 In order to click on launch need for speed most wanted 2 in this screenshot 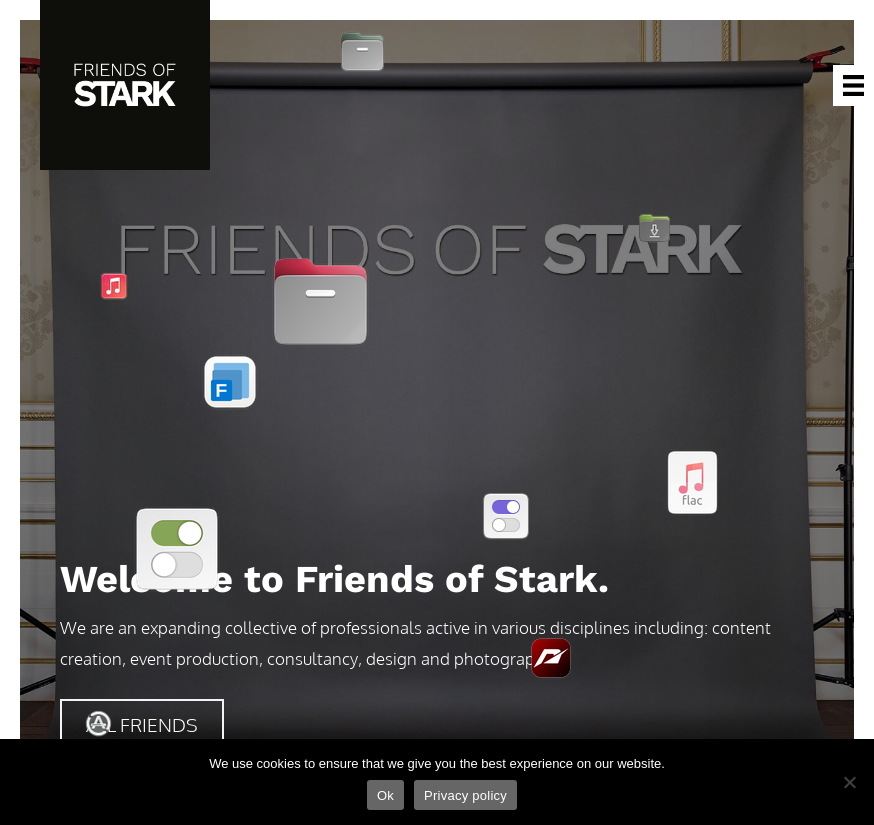, I will do `click(551, 658)`.